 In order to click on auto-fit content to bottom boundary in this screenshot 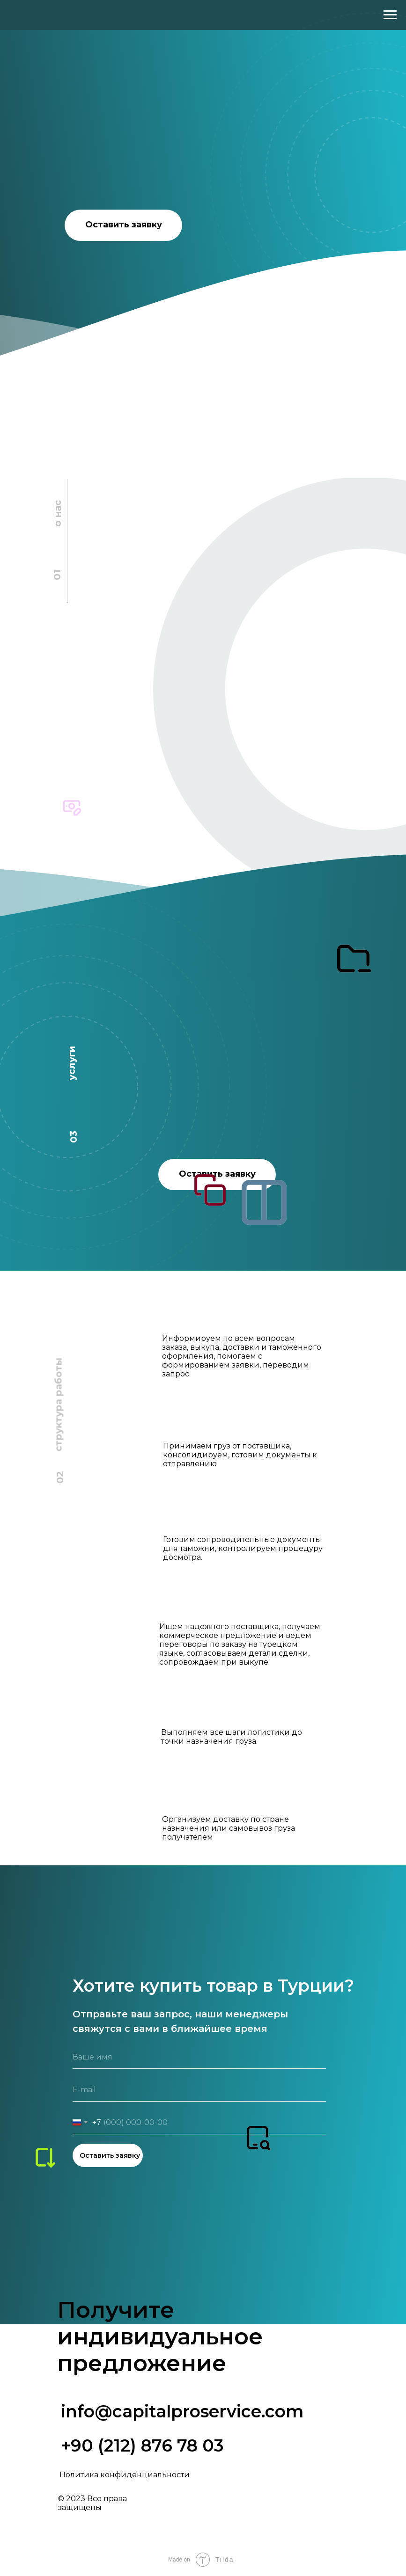, I will do `click(45, 2157)`.